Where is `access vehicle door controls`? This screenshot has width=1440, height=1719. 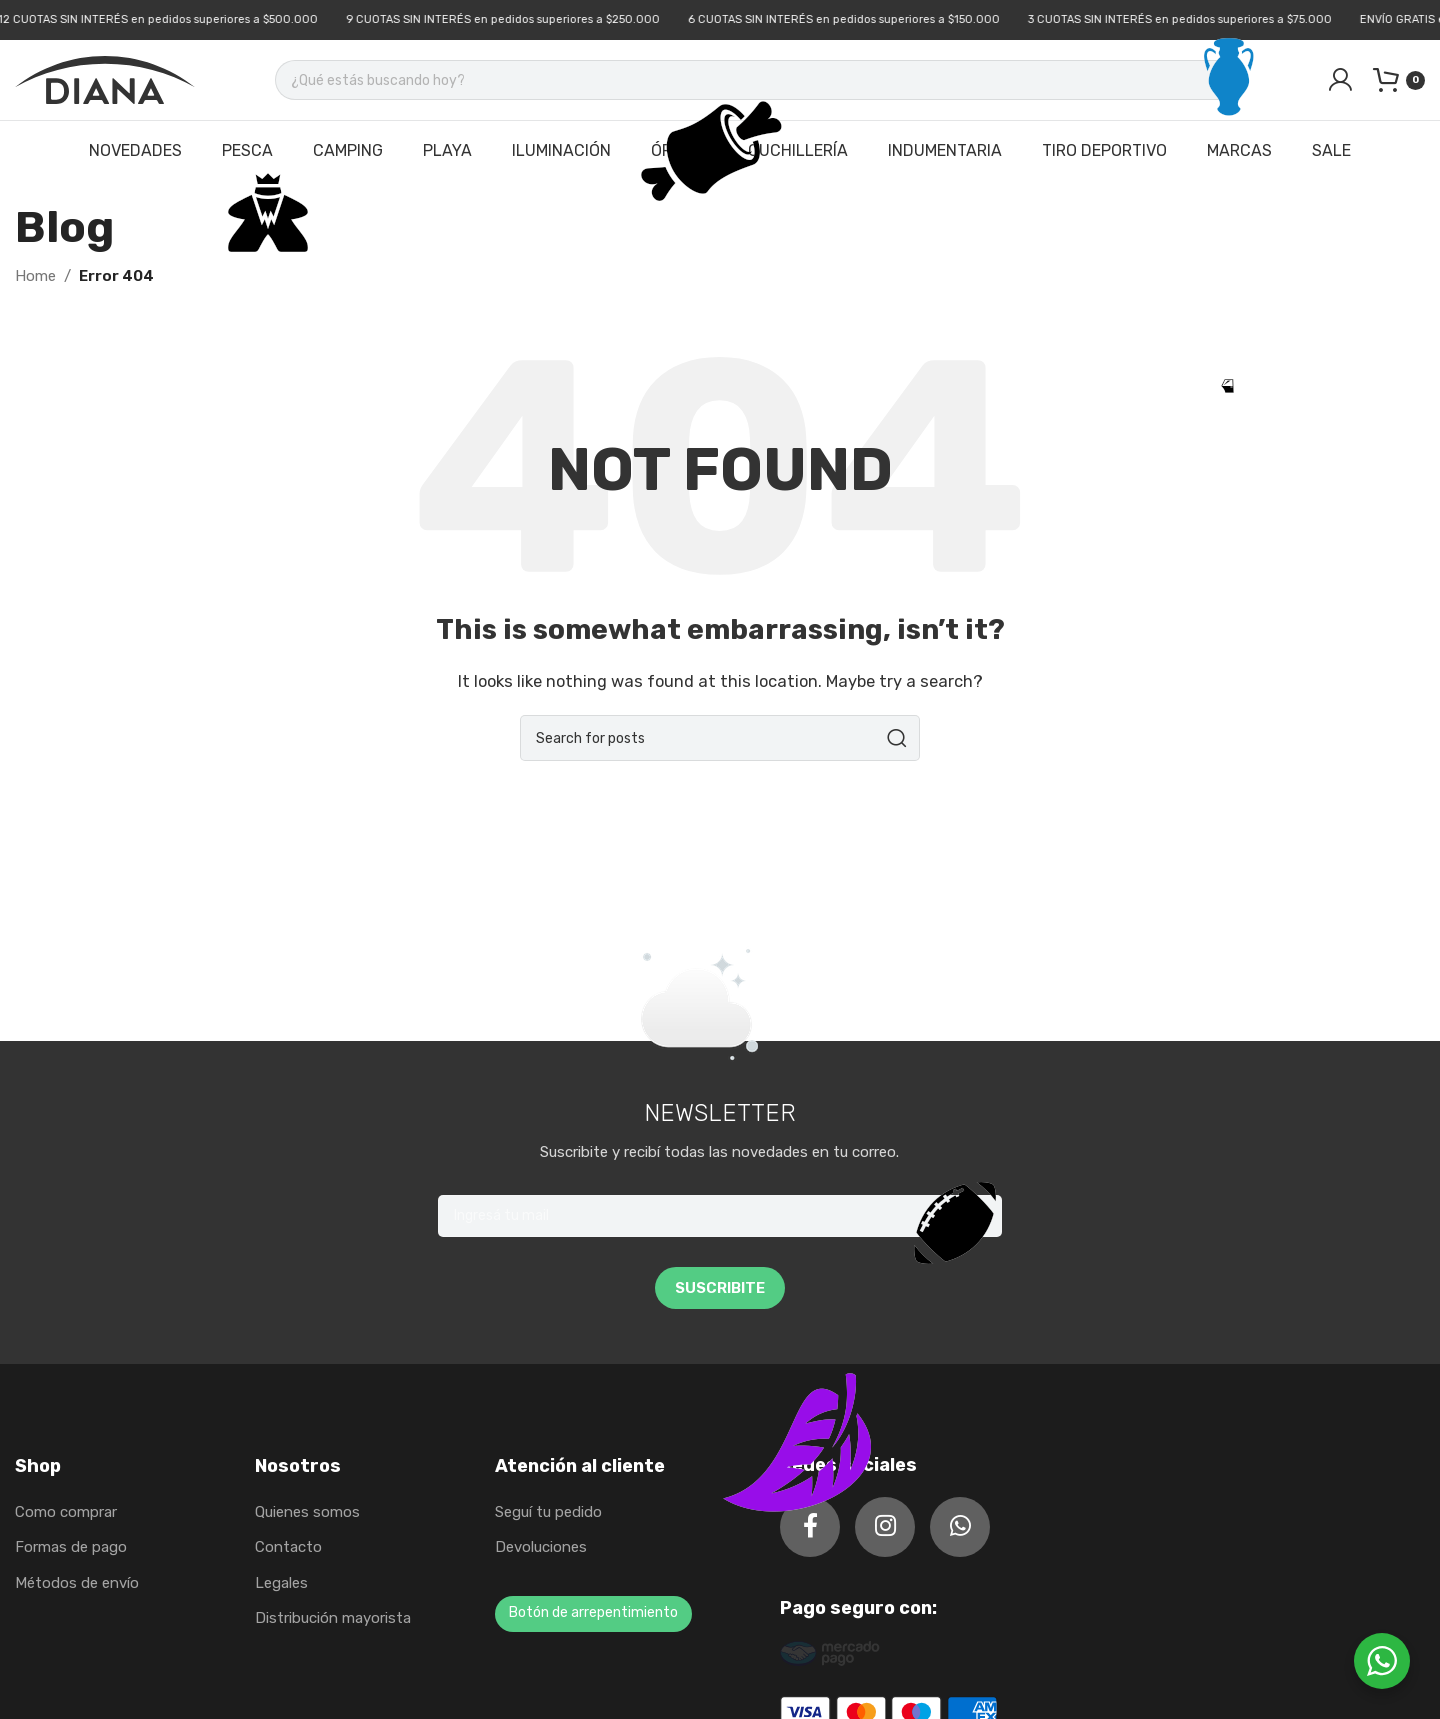
access vehicle door controls is located at coordinates (1228, 386).